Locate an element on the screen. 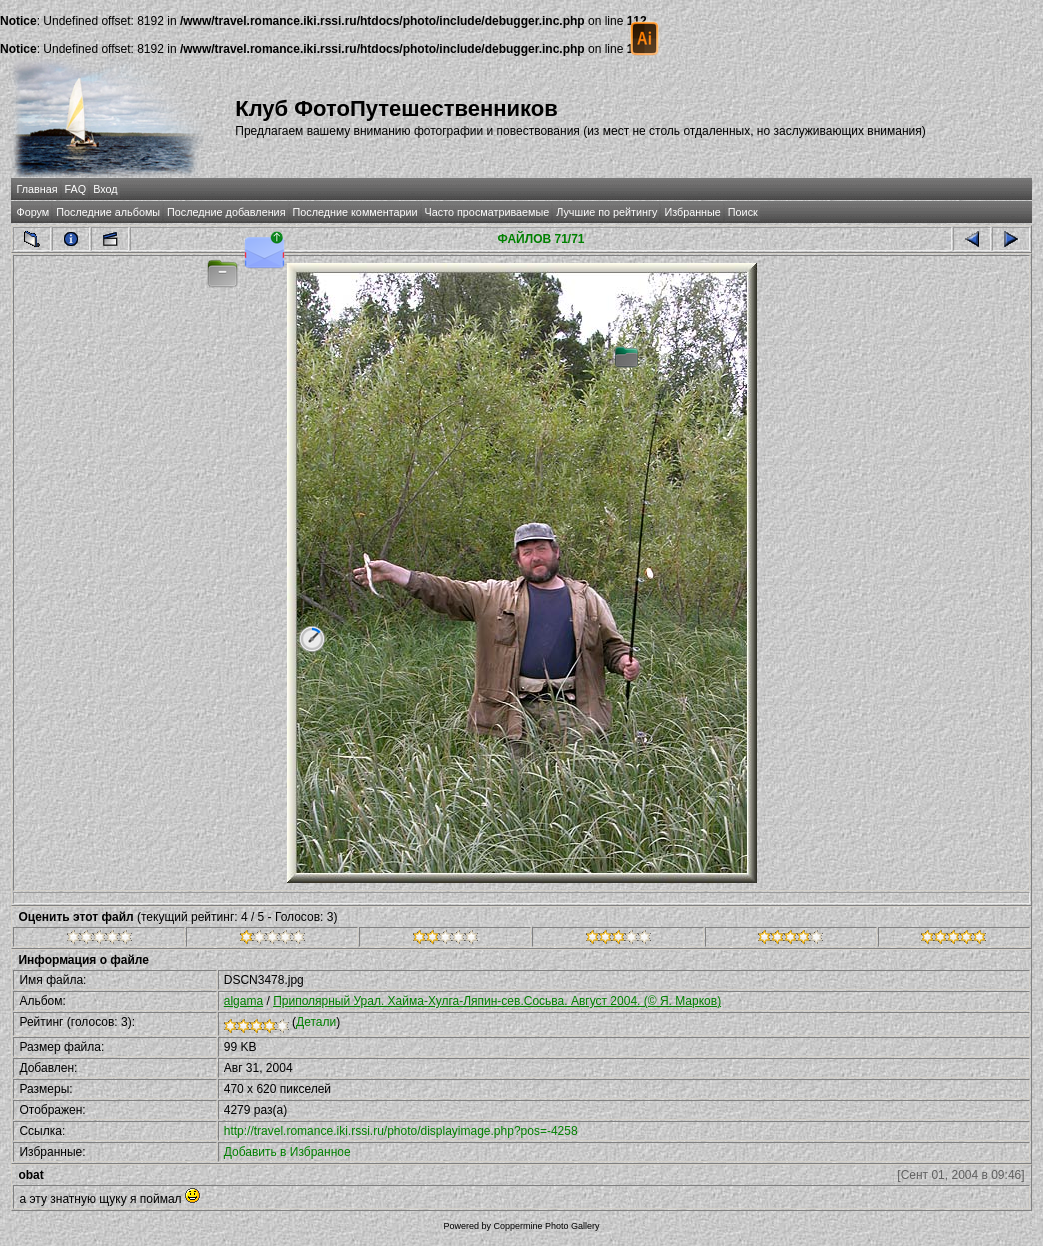  open an Adobe Illustrator file is located at coordinates (644, 38).